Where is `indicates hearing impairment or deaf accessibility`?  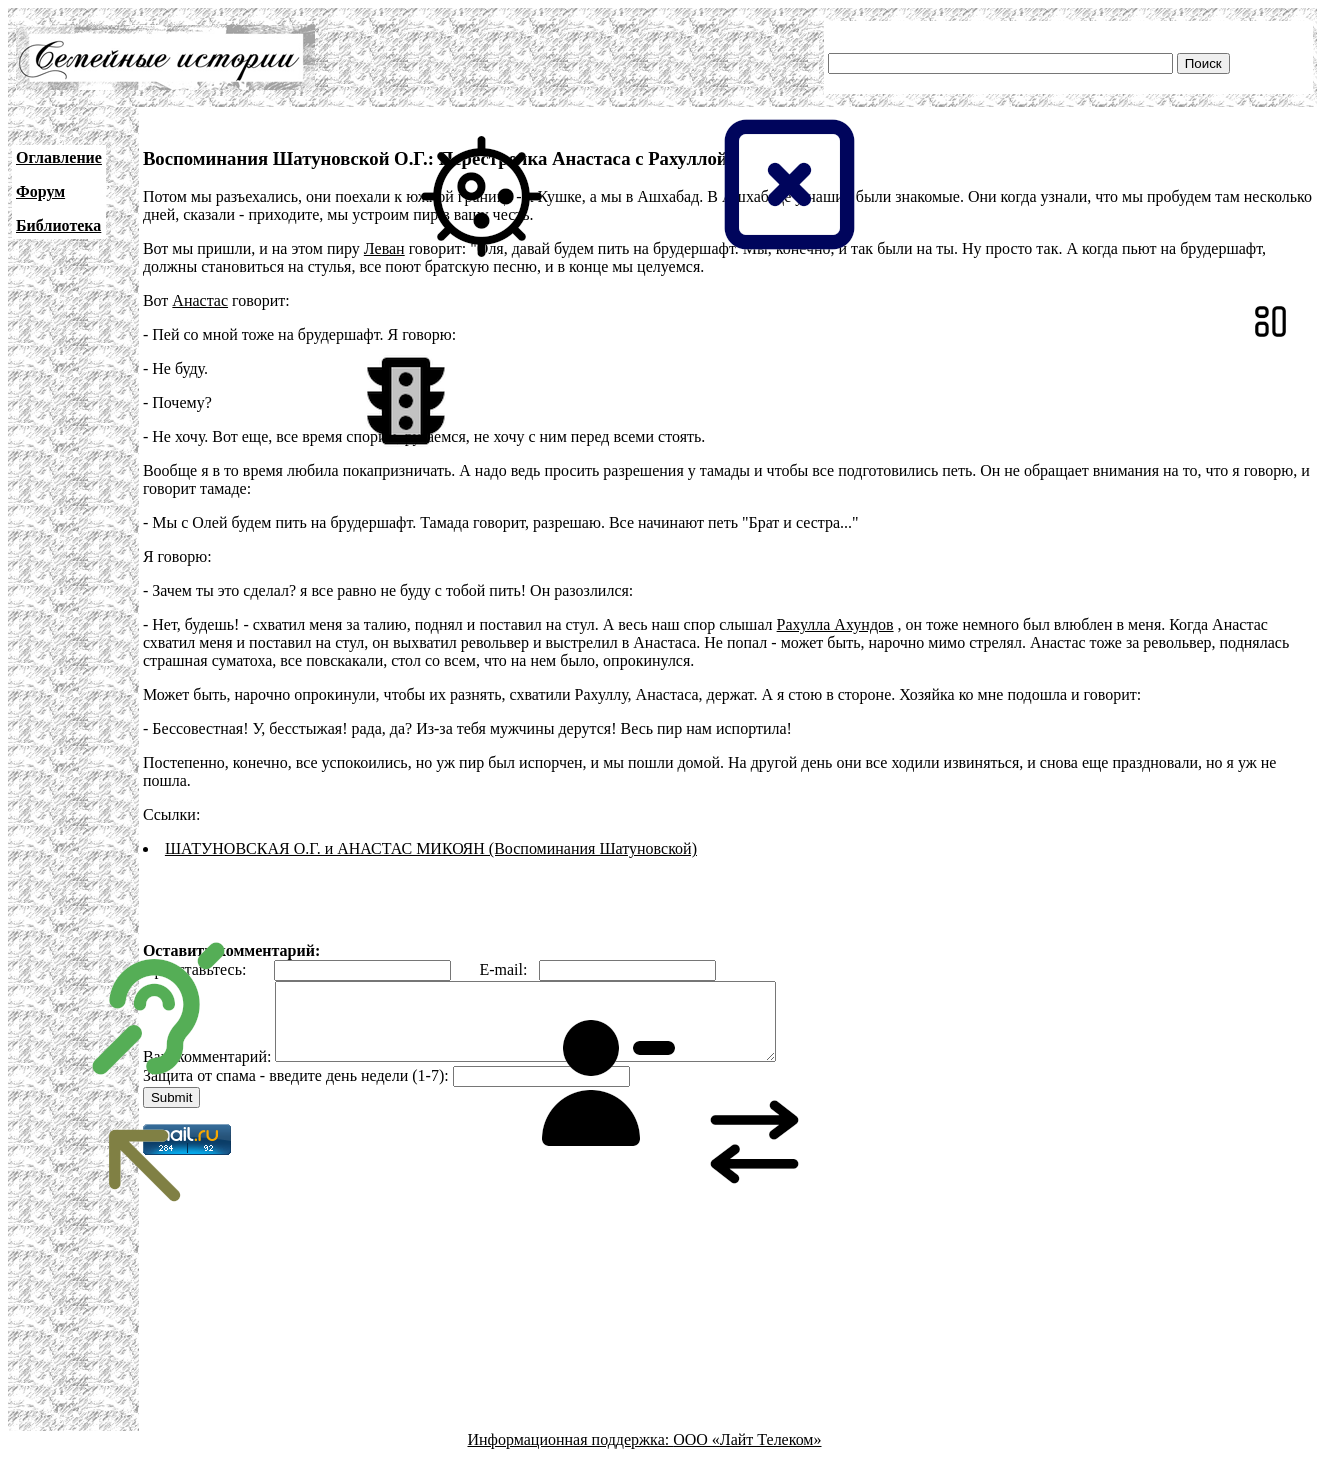
indicates hearing impairment or deaf accessibility is located at coordinates (158, 1008).